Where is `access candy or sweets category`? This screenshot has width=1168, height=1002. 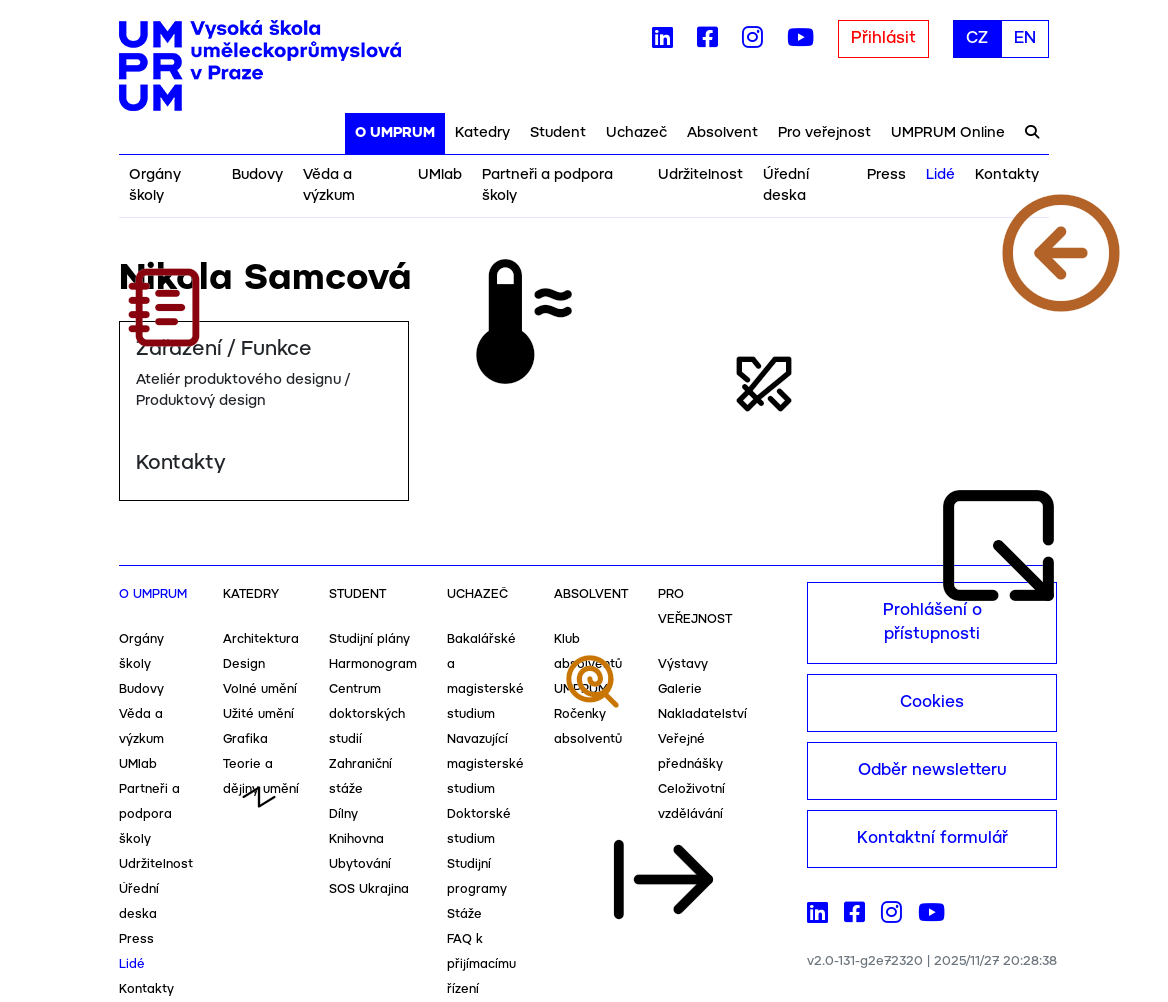 access candy or sweets category is located at coordinates (592, 681).